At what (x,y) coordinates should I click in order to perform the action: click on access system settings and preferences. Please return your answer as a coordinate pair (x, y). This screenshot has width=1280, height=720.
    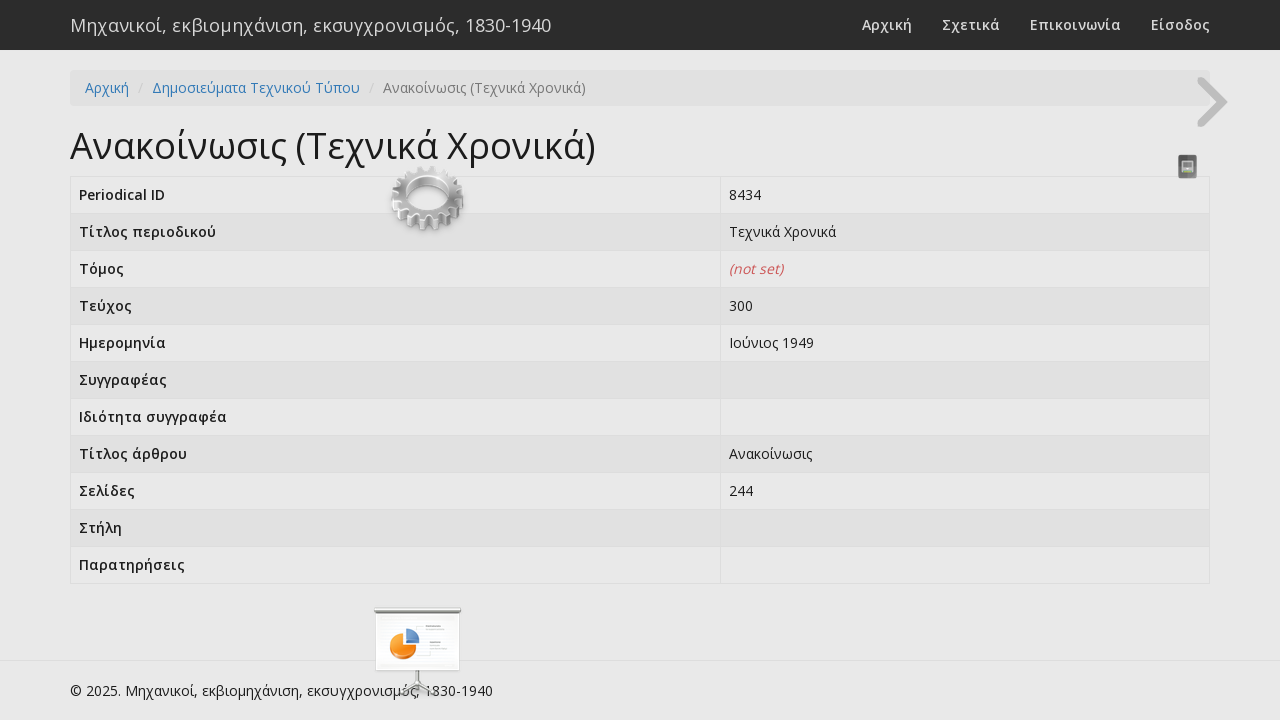
    Looking at the image, I should click on (427, 197).